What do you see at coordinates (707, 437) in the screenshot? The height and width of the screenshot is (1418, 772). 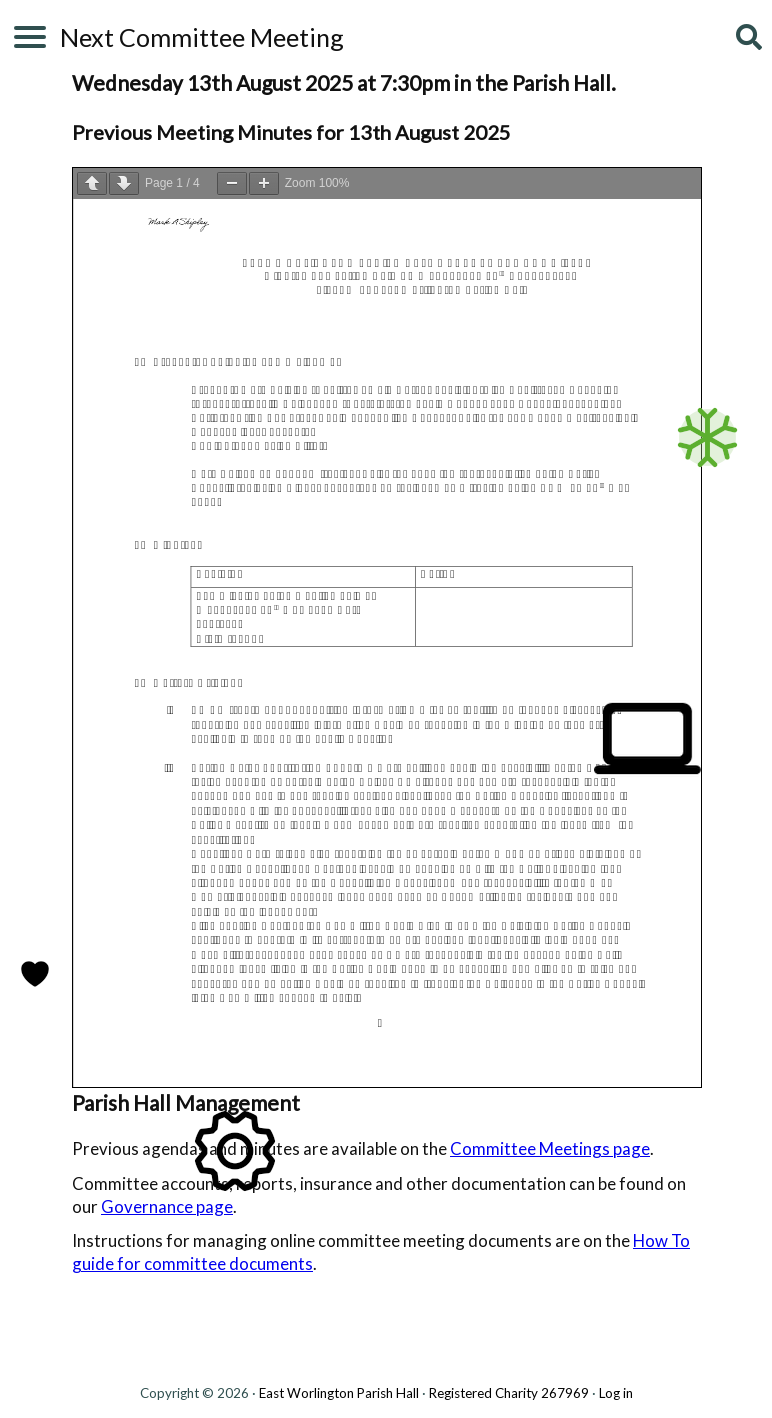 I see `toggle air conditioning or cooling mode` at bounding box center [707, 437].